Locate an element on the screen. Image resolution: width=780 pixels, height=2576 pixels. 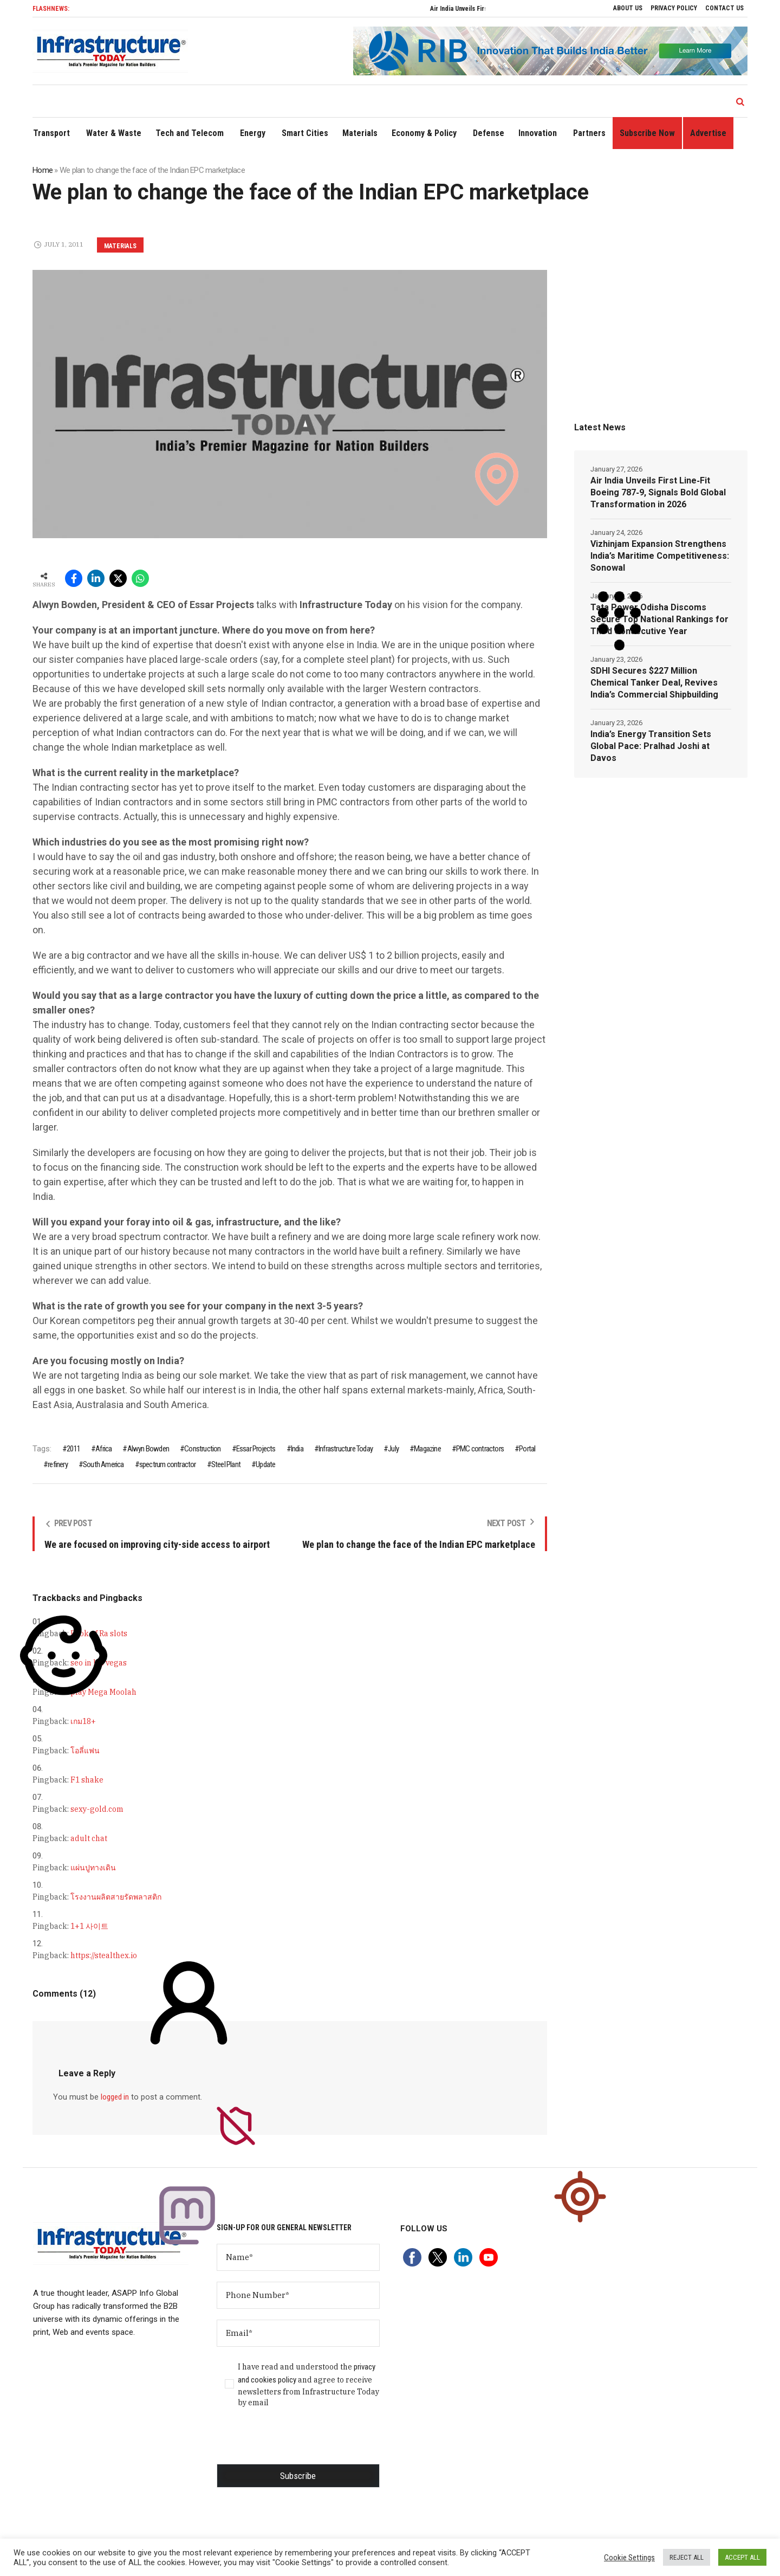
security or protection is disabled is located at coordinates (236, 2126).